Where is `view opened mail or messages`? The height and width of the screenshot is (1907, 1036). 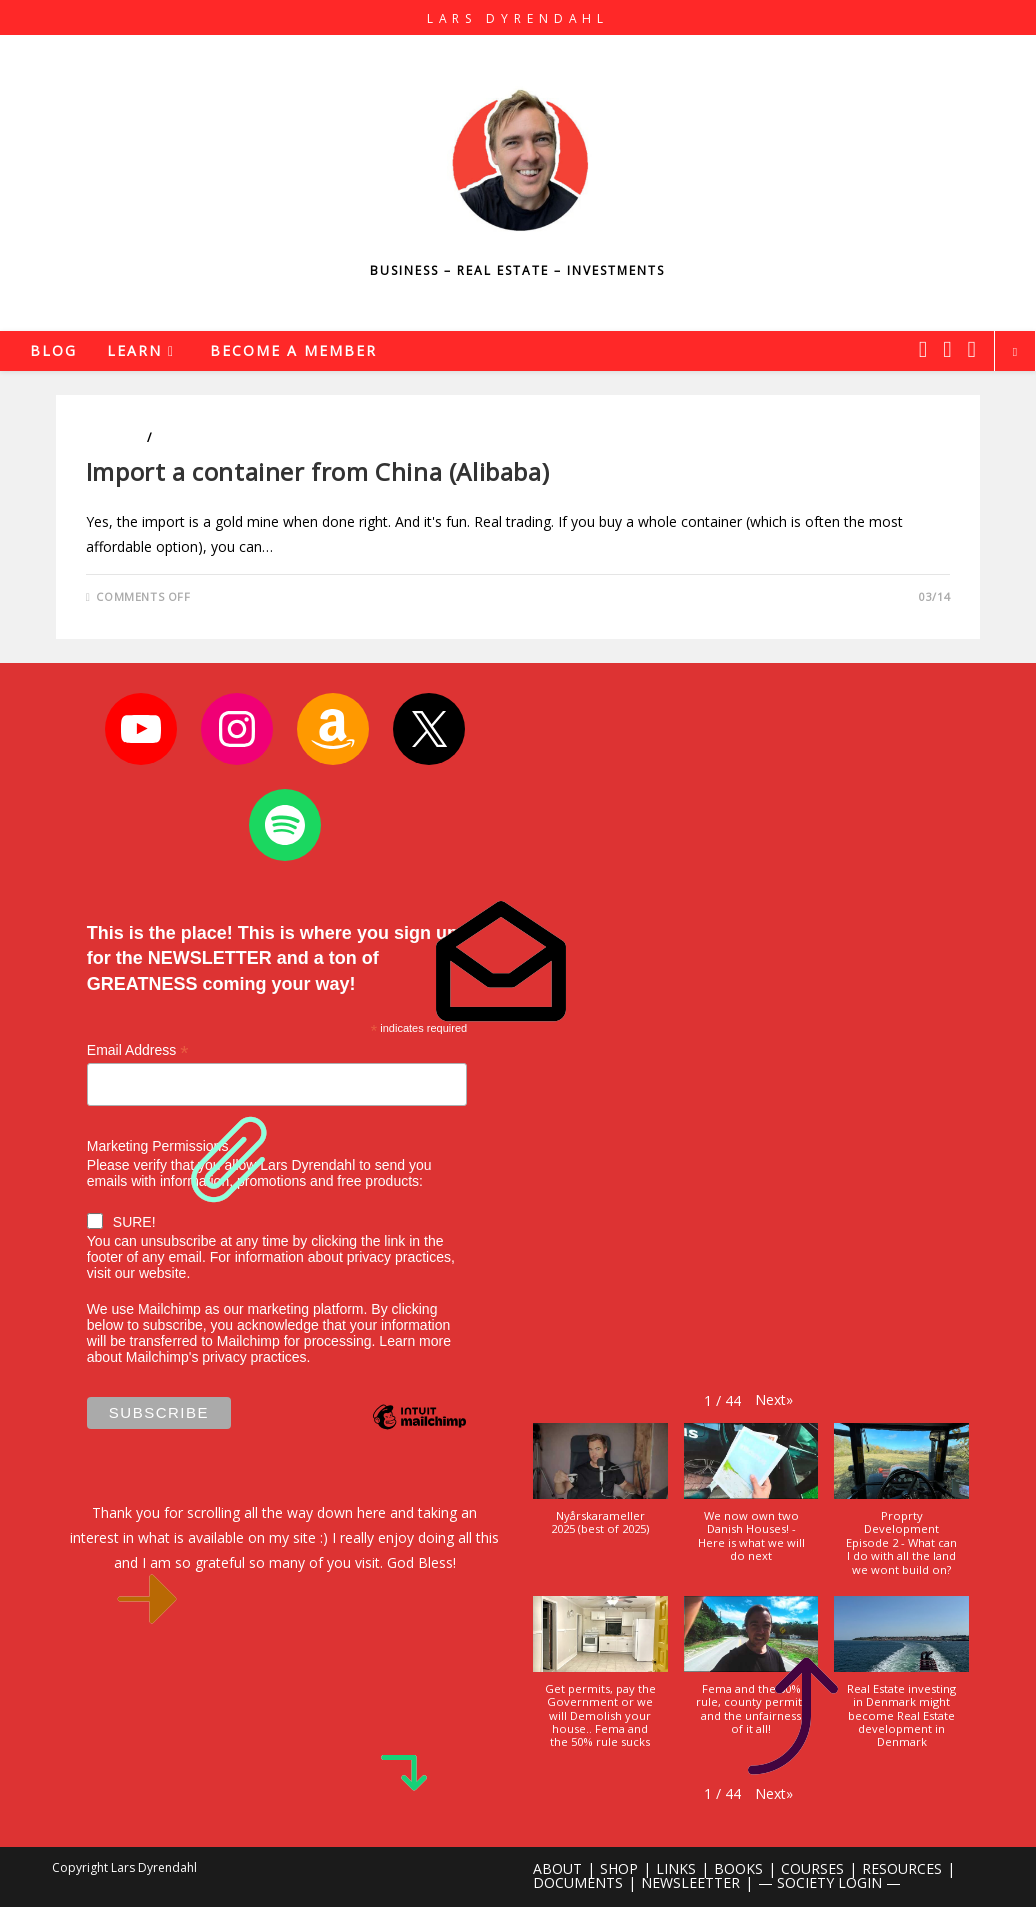 view opened mail or messages is located at coordinates (501, 966).